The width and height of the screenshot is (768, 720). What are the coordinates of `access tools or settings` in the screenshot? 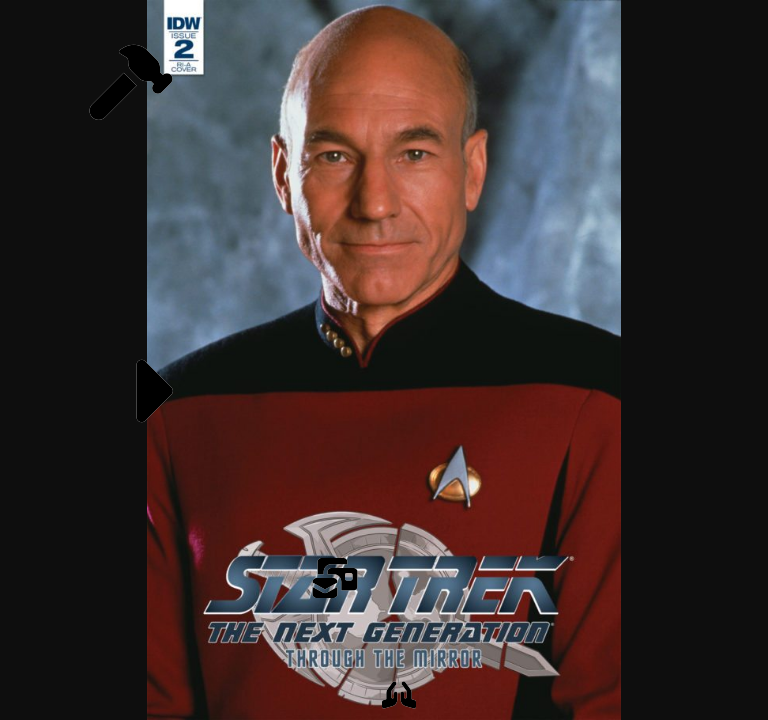 It's located at (130, 83).